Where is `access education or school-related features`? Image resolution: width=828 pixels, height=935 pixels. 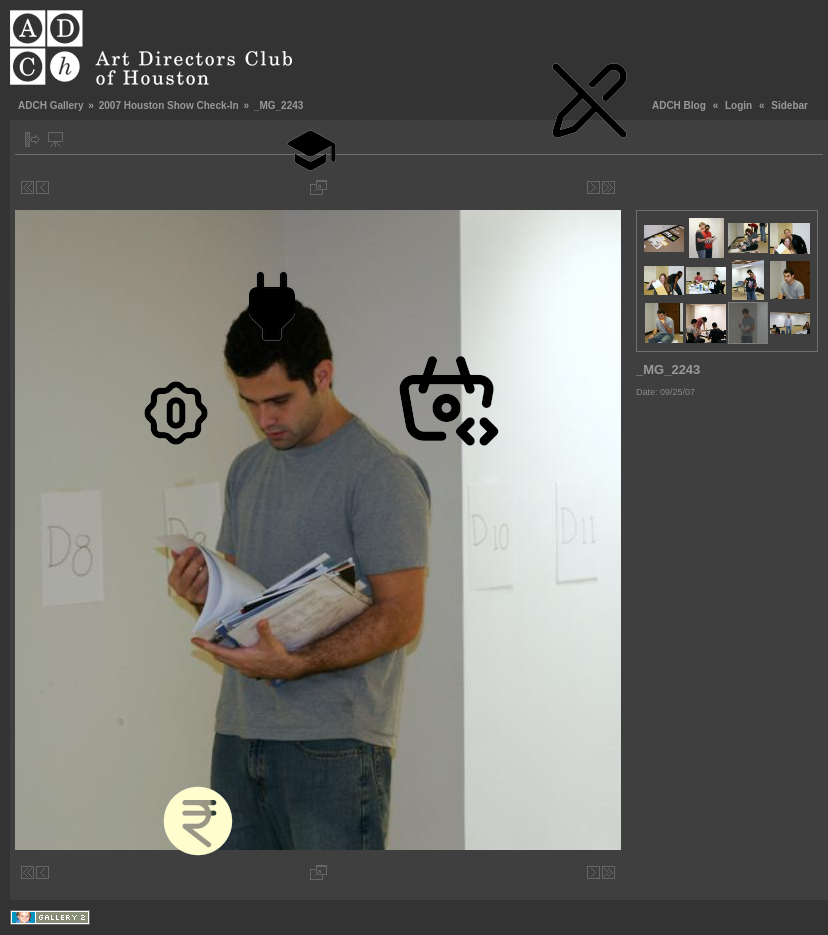 access education or school-related features is located at coordinates (310, 150).